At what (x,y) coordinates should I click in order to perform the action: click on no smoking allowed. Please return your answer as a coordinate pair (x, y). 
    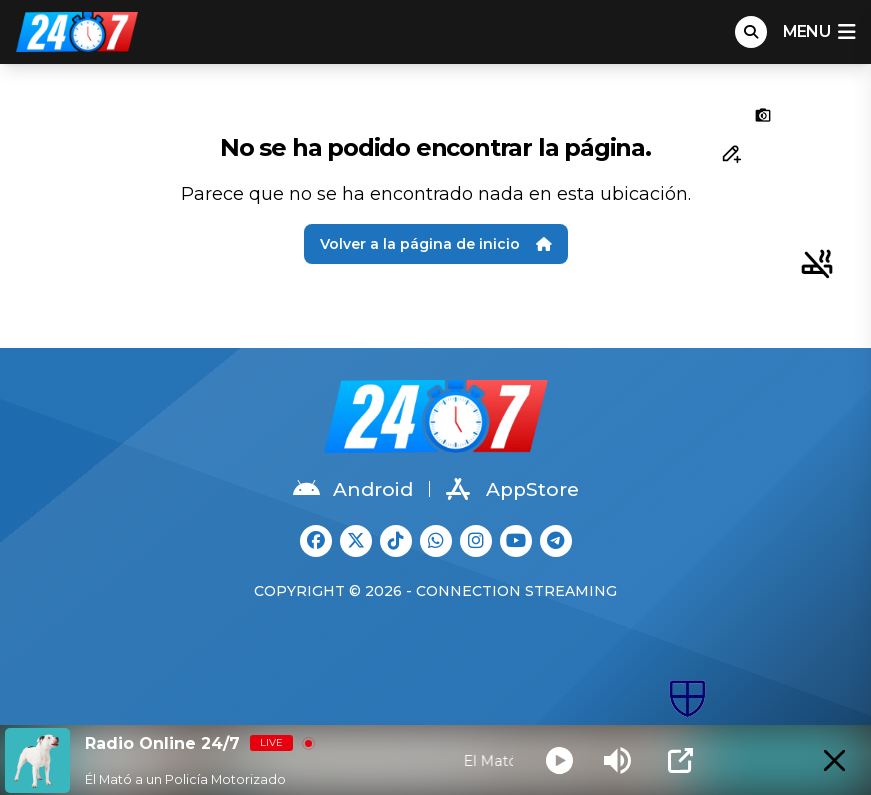
    Looking at the image, I should click on (817, 265).